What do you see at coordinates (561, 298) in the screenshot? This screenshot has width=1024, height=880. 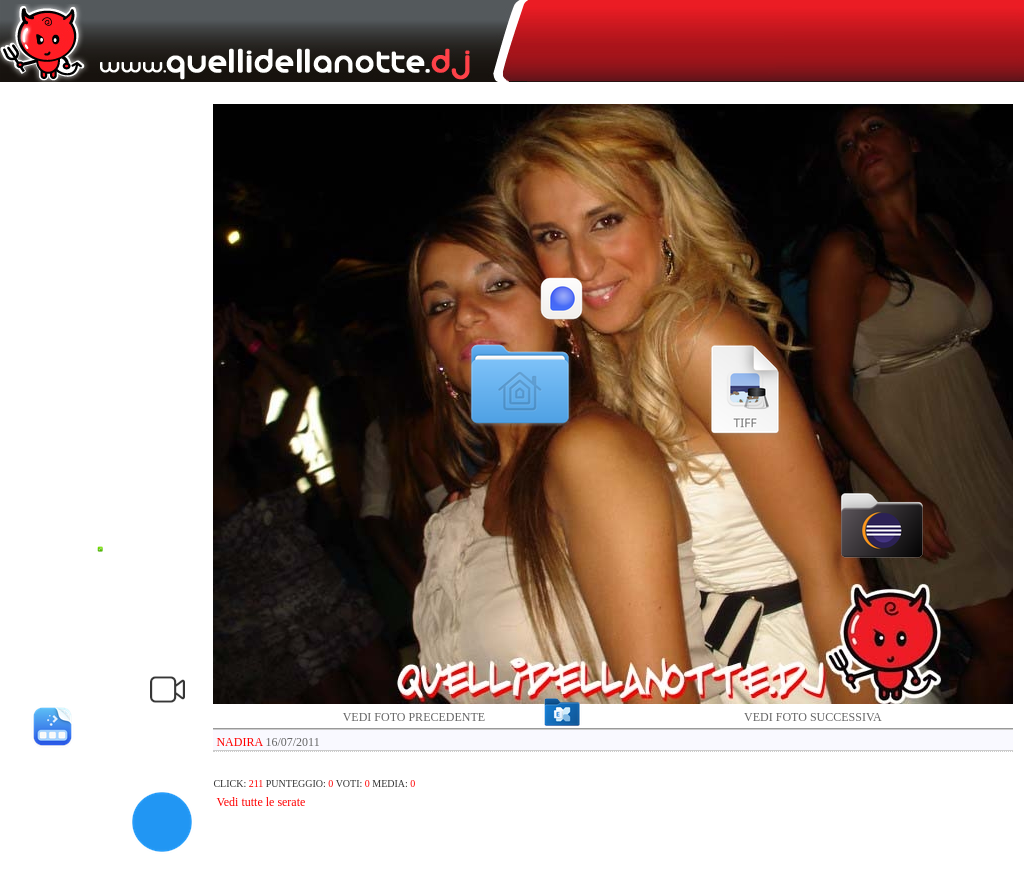 I see `open the texts messaging app` at bounding box center [561, 298].